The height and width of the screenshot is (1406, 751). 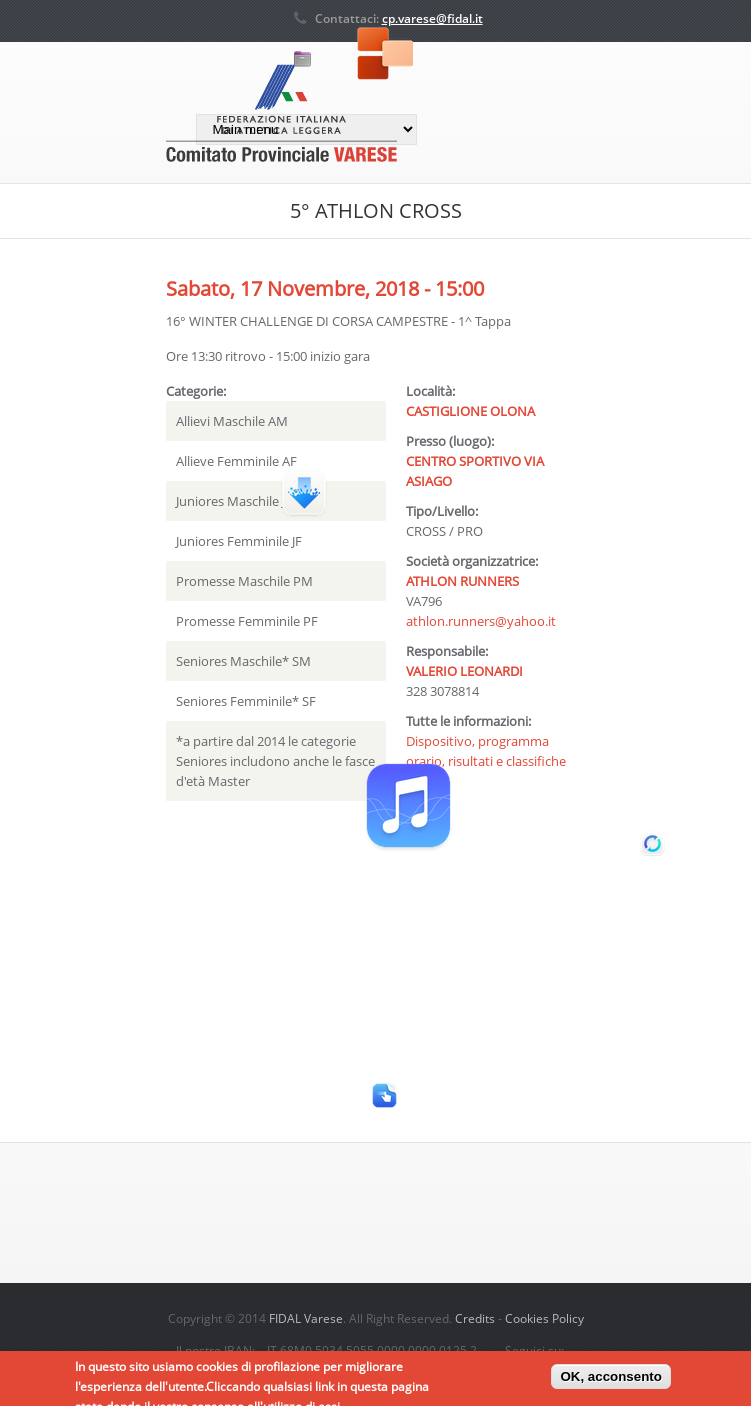 What do you see at coordinates (652, 843) in the screenshot?
I see `refresh or reload the current app` at bounding box center [652, 843].